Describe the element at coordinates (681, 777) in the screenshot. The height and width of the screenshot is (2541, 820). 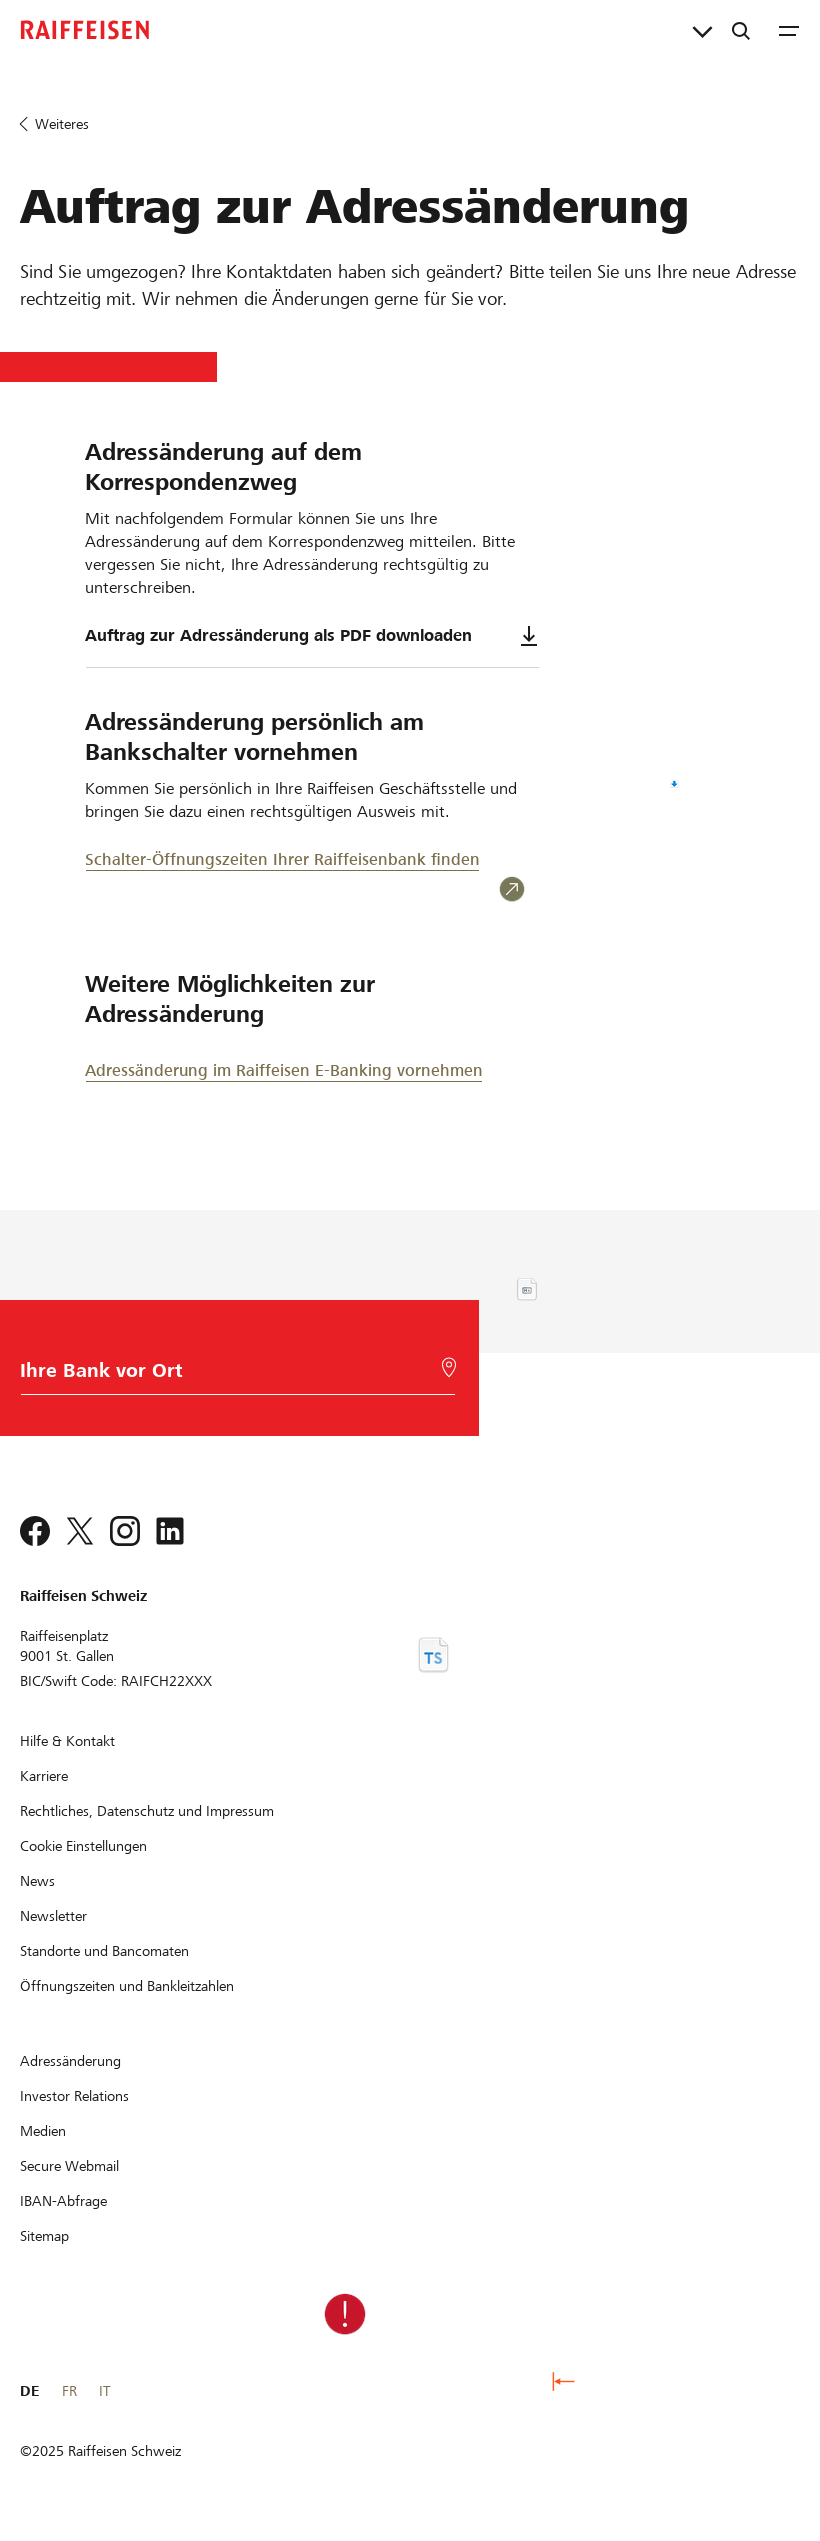
I see `indicates a file or item is being downloaded` at that location.